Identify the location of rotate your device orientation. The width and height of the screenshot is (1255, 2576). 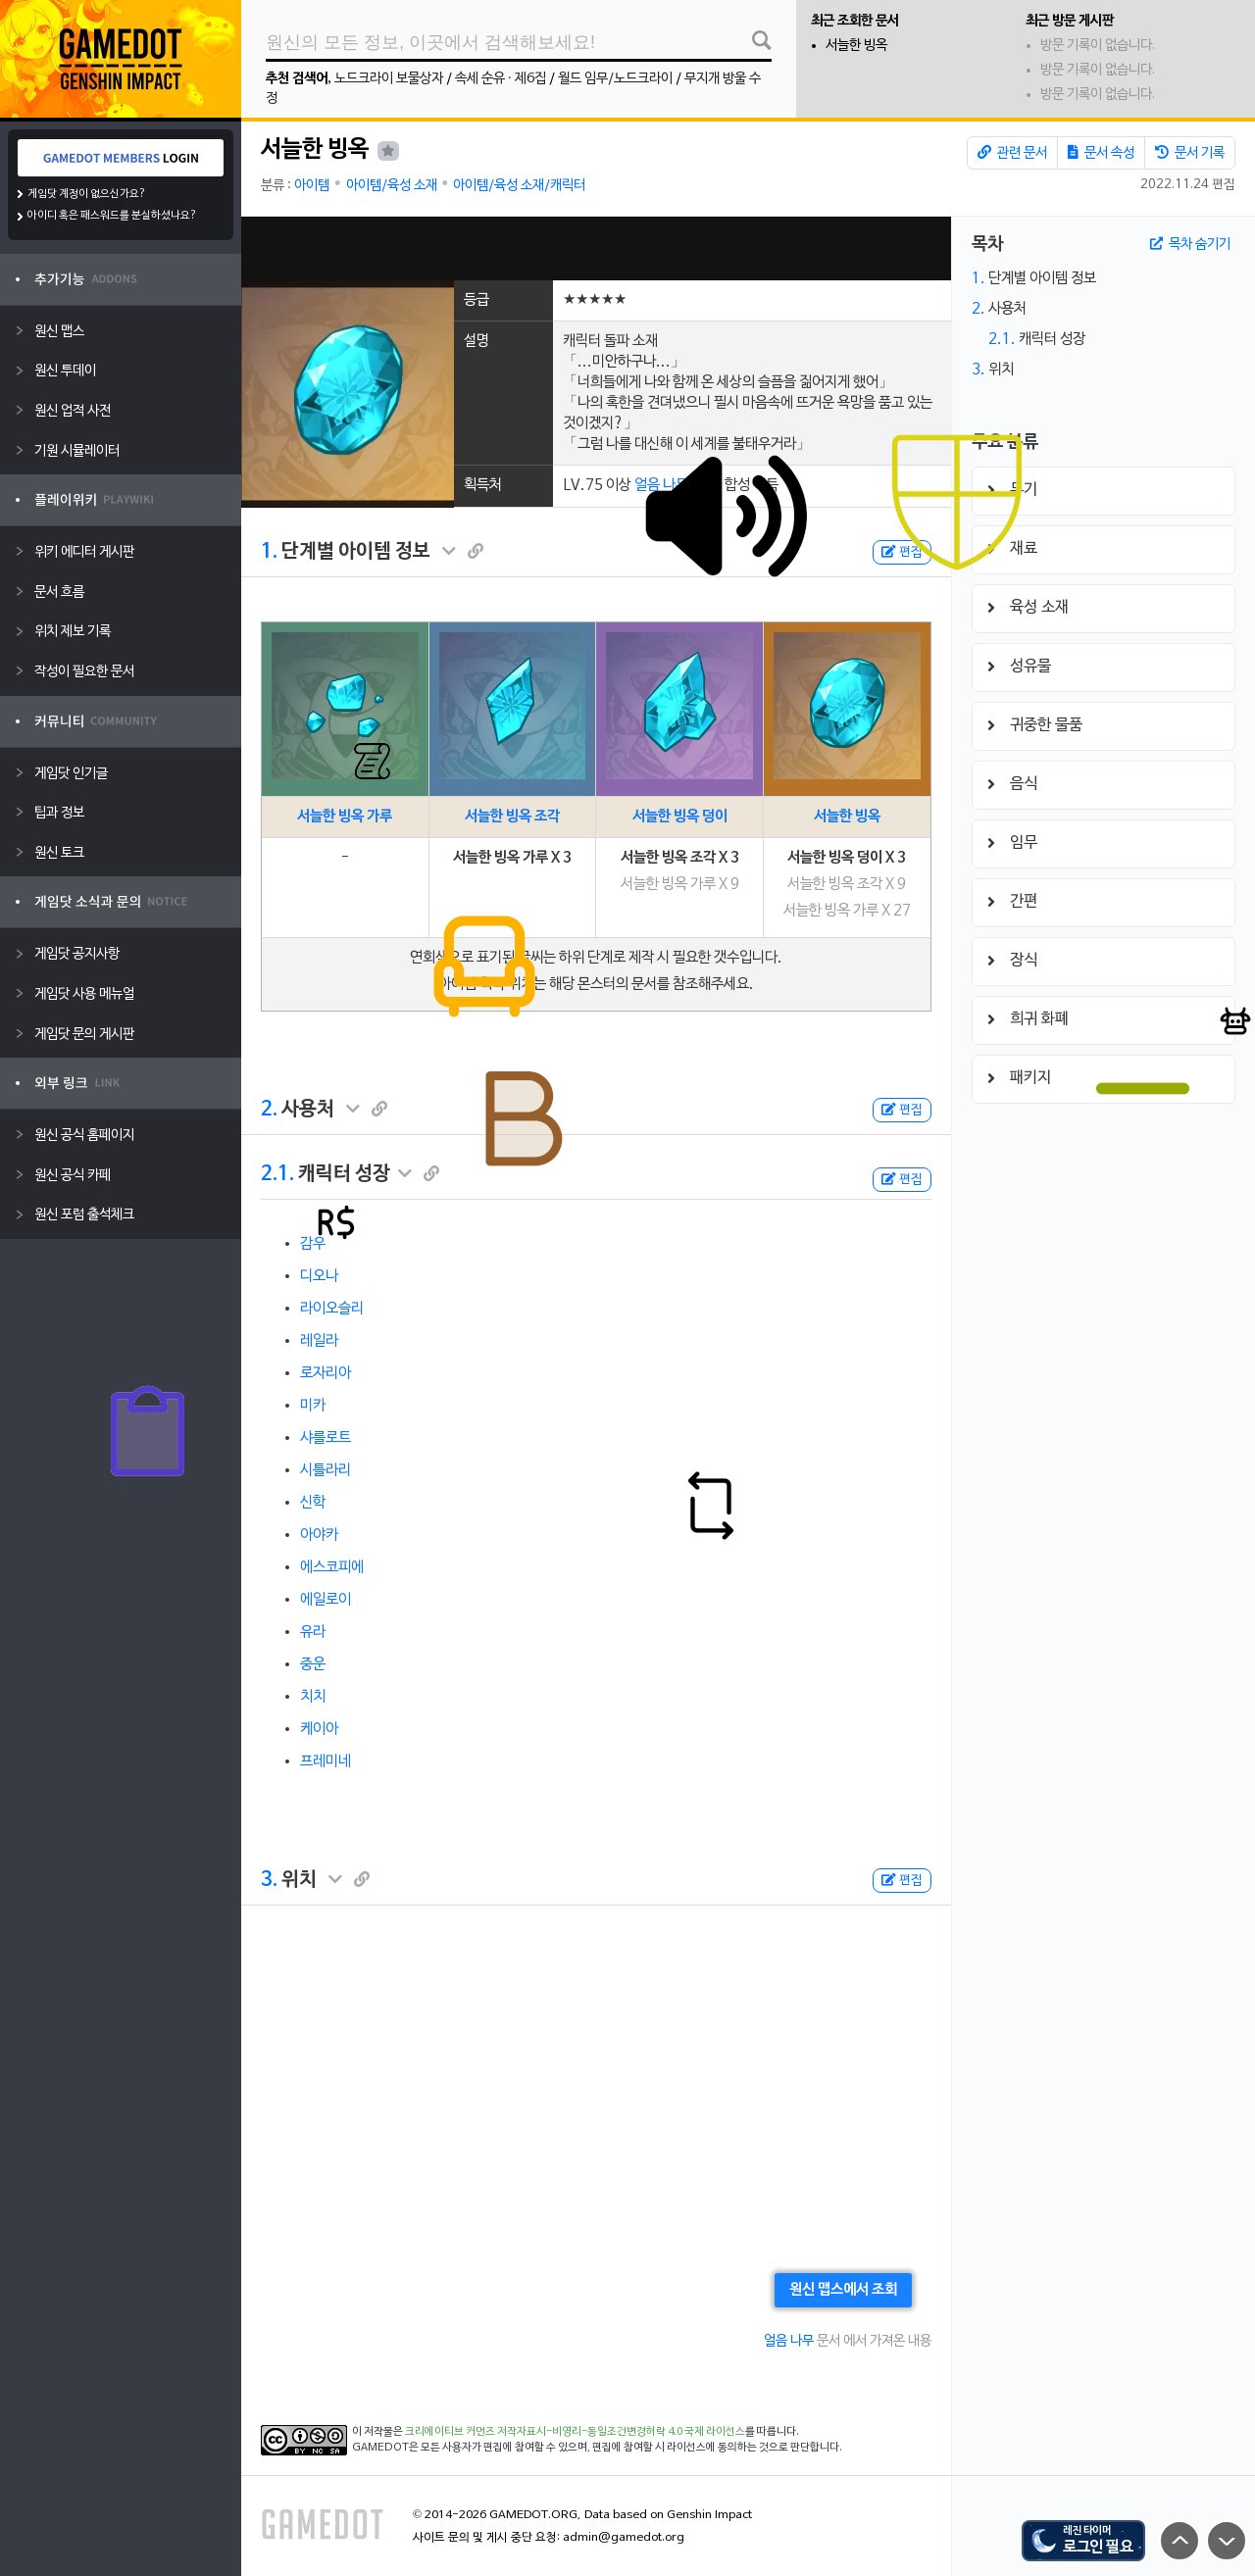
(711, 1506).